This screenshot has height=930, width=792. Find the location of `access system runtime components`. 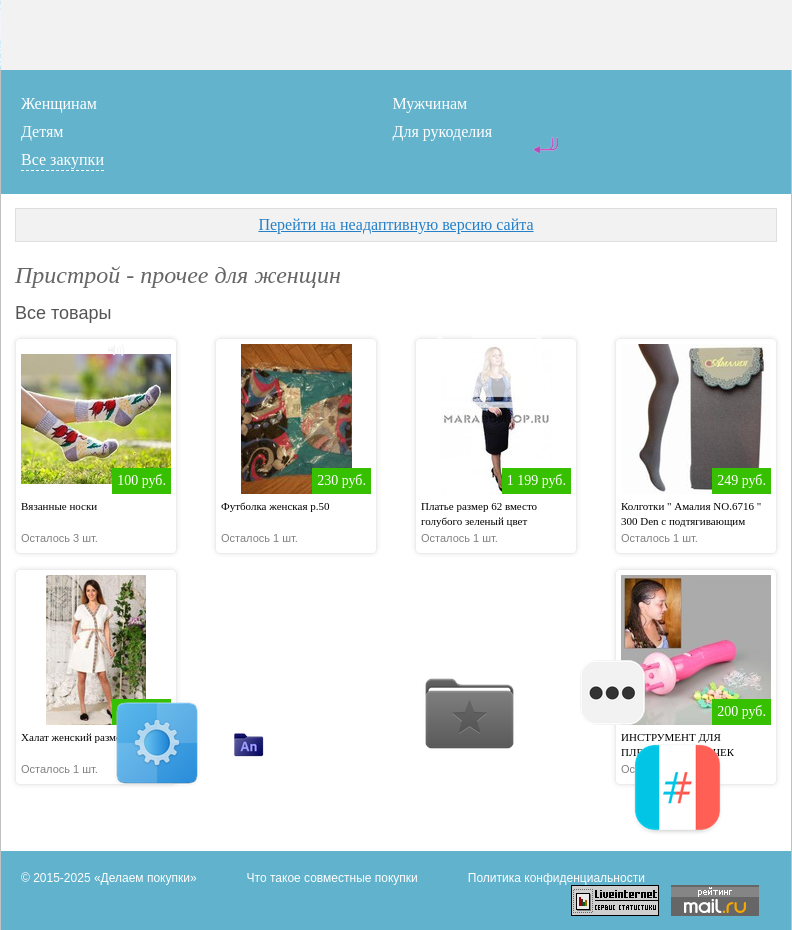

access system runtime components is located at coordinates (157, 743).